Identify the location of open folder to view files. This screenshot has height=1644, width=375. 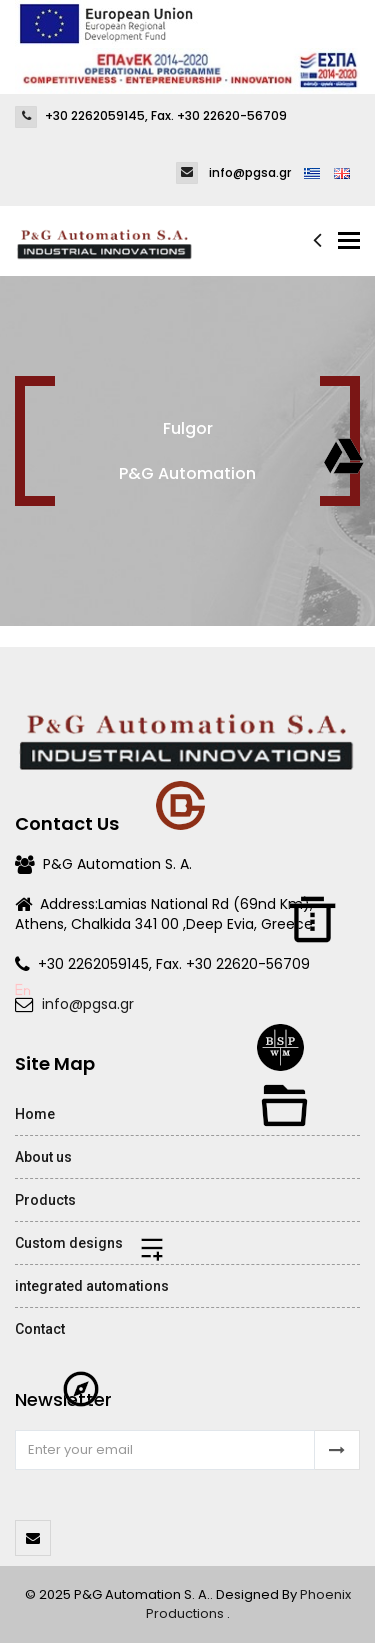
(284, 1105).